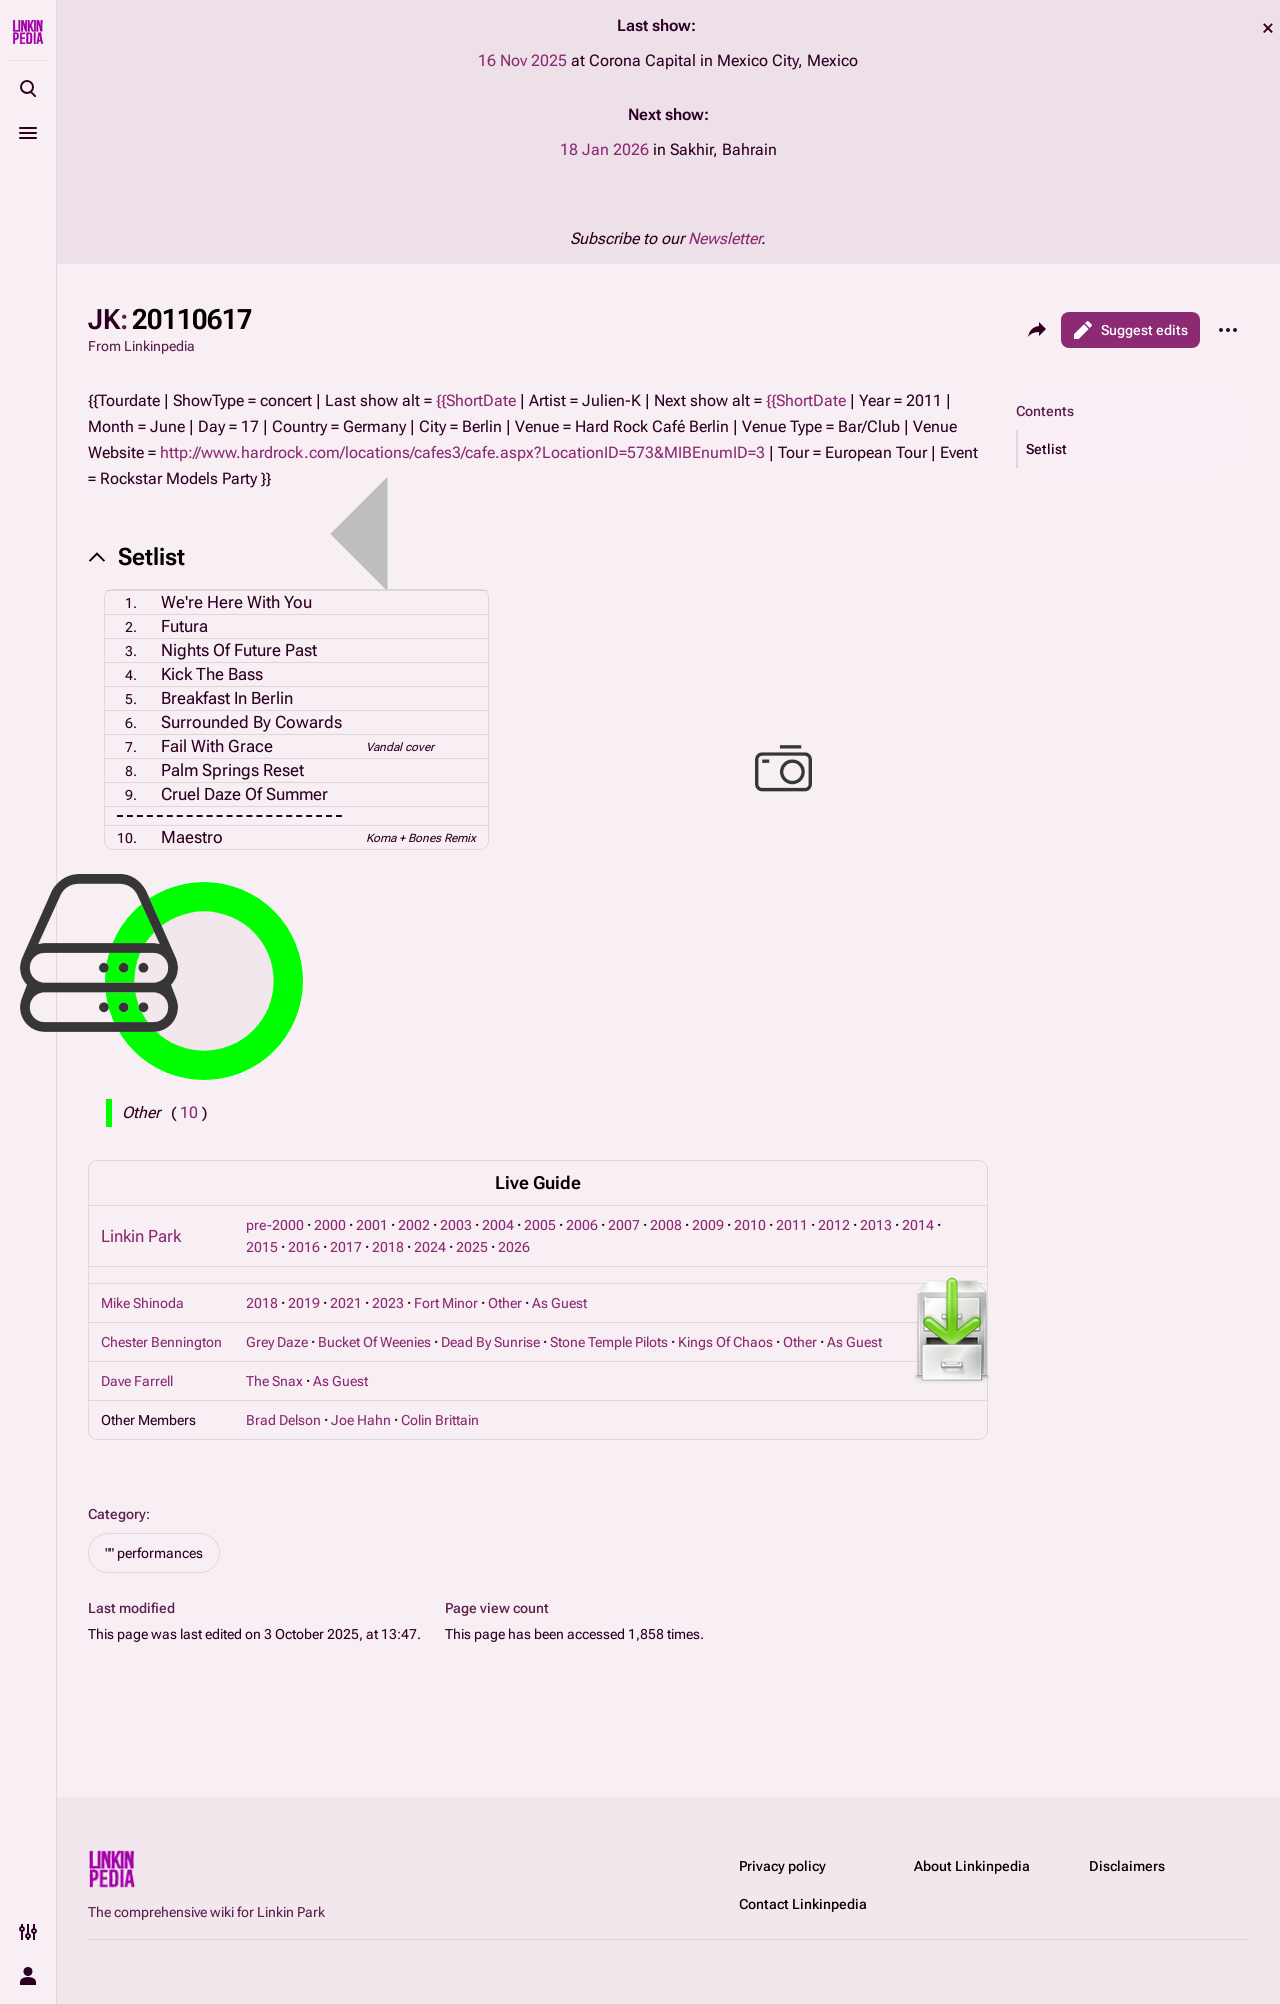 This screenshot has width=1280, height=2004. What do you see at coordinates (364, 534) in the screenshot?
I see `navigate to the previous item or screen` at bounding box center [364, 534].